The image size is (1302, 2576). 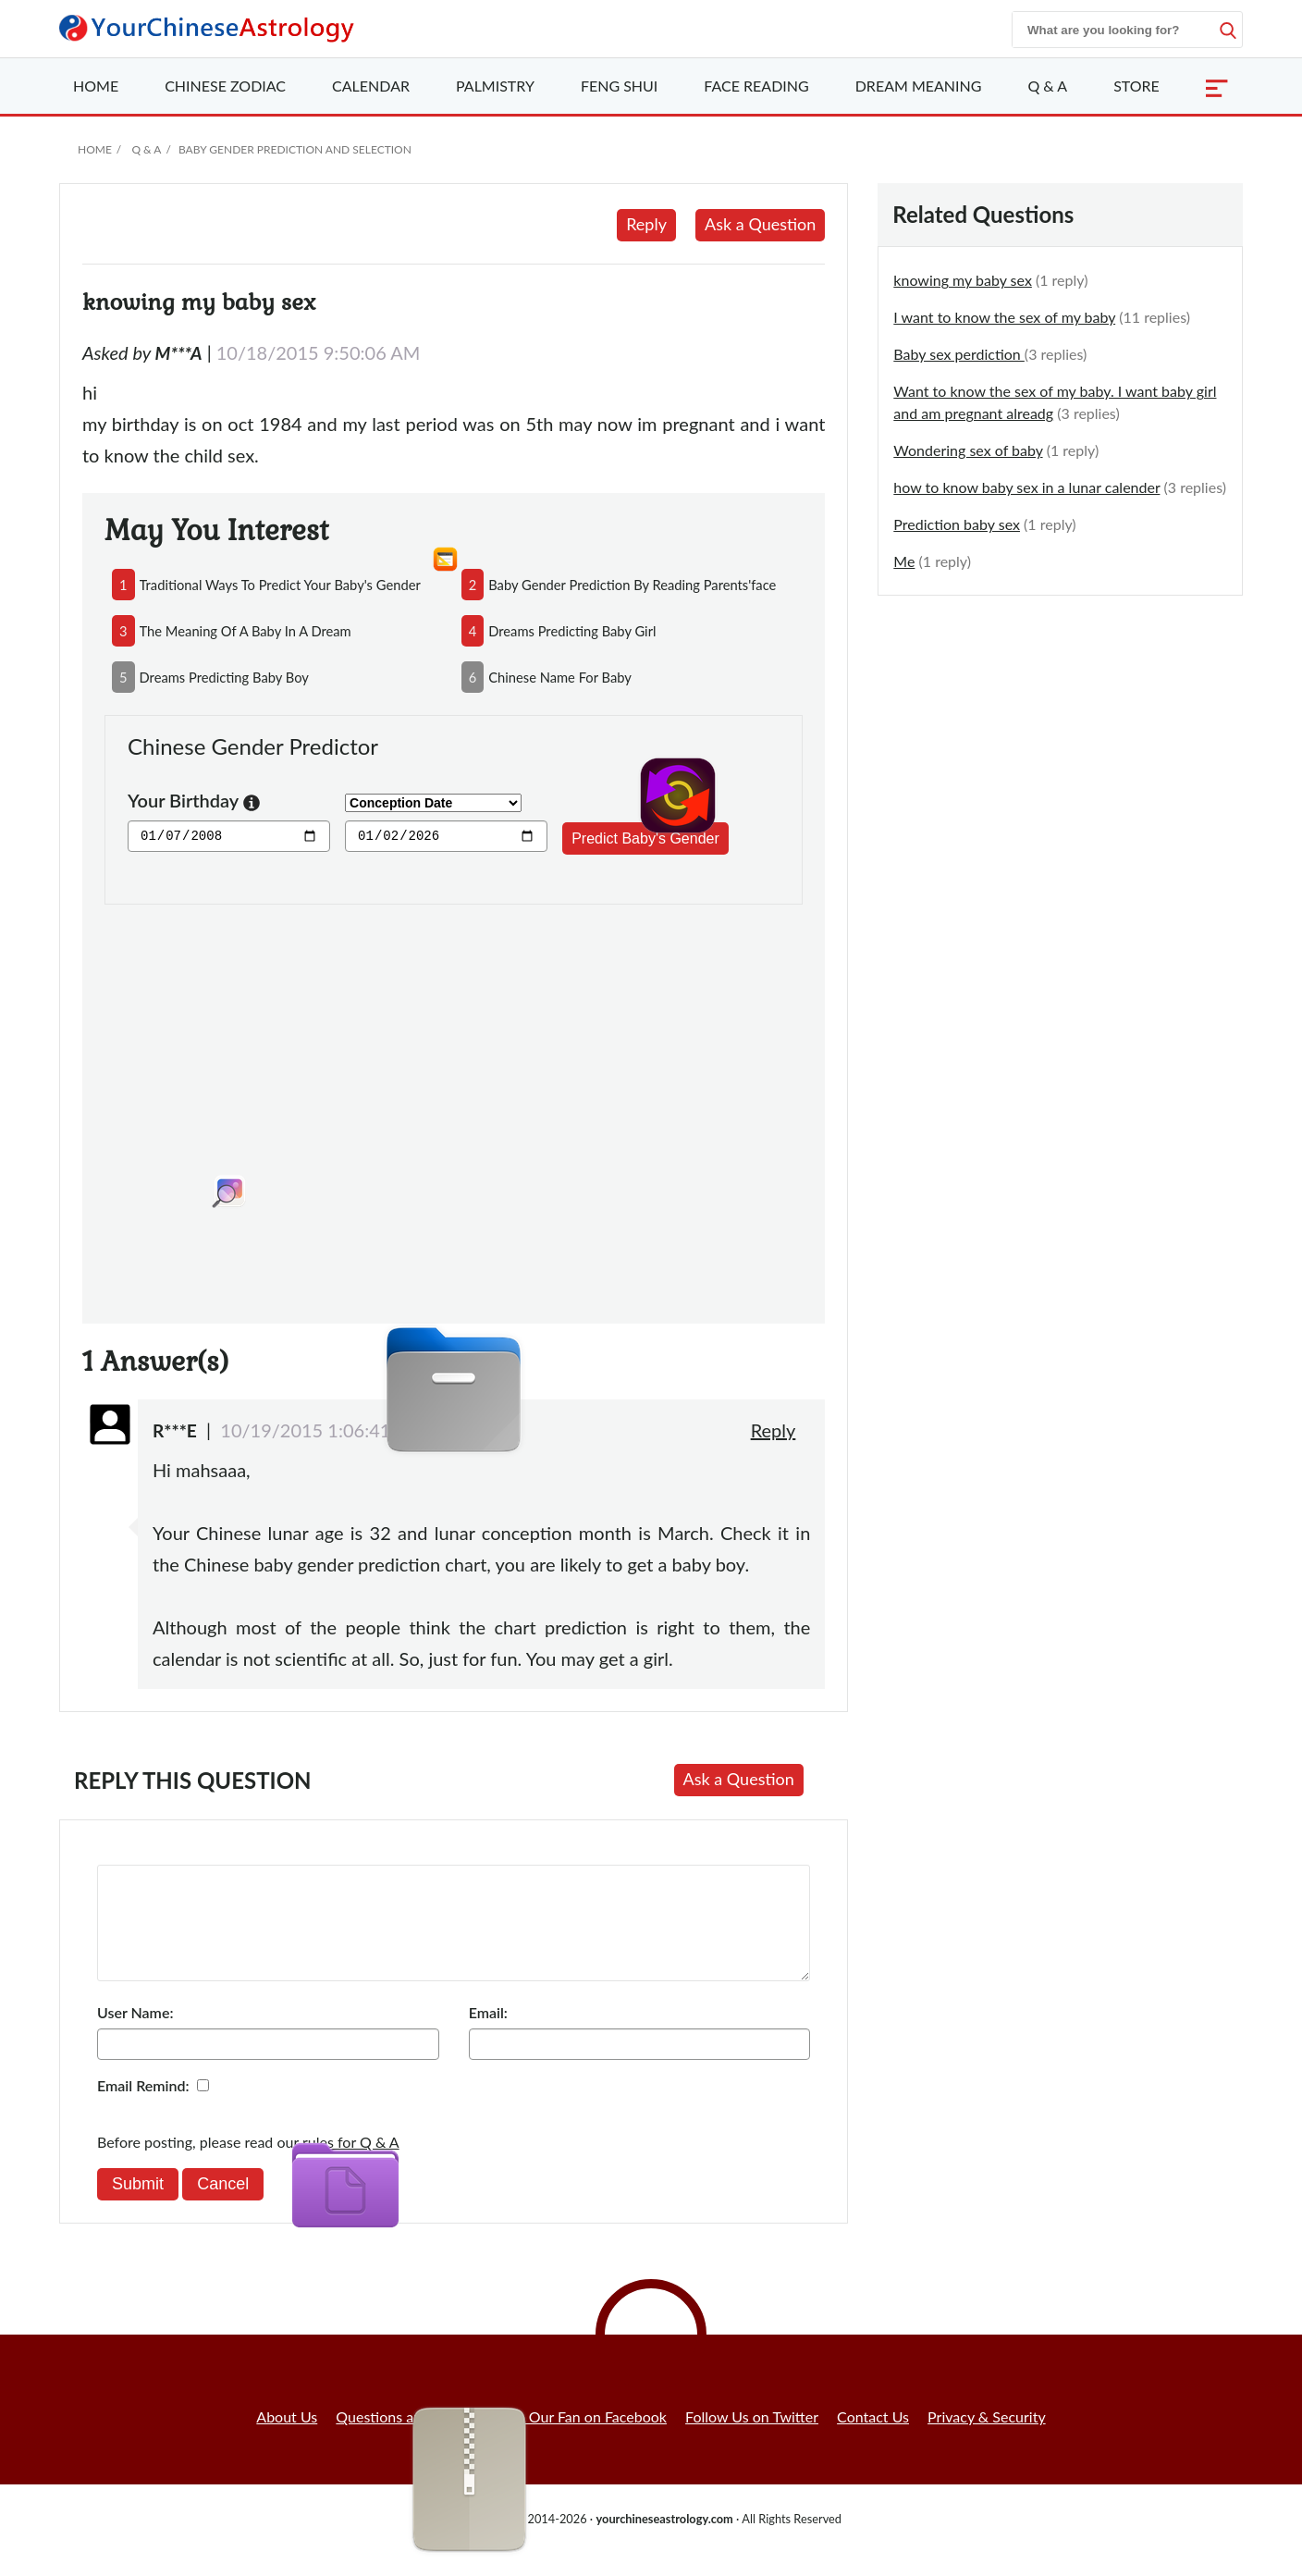 What do you see at coordinates (453, 1389) in the screenshot?
I see `open the nautilus file manager` at bounding box center [453, 1389].